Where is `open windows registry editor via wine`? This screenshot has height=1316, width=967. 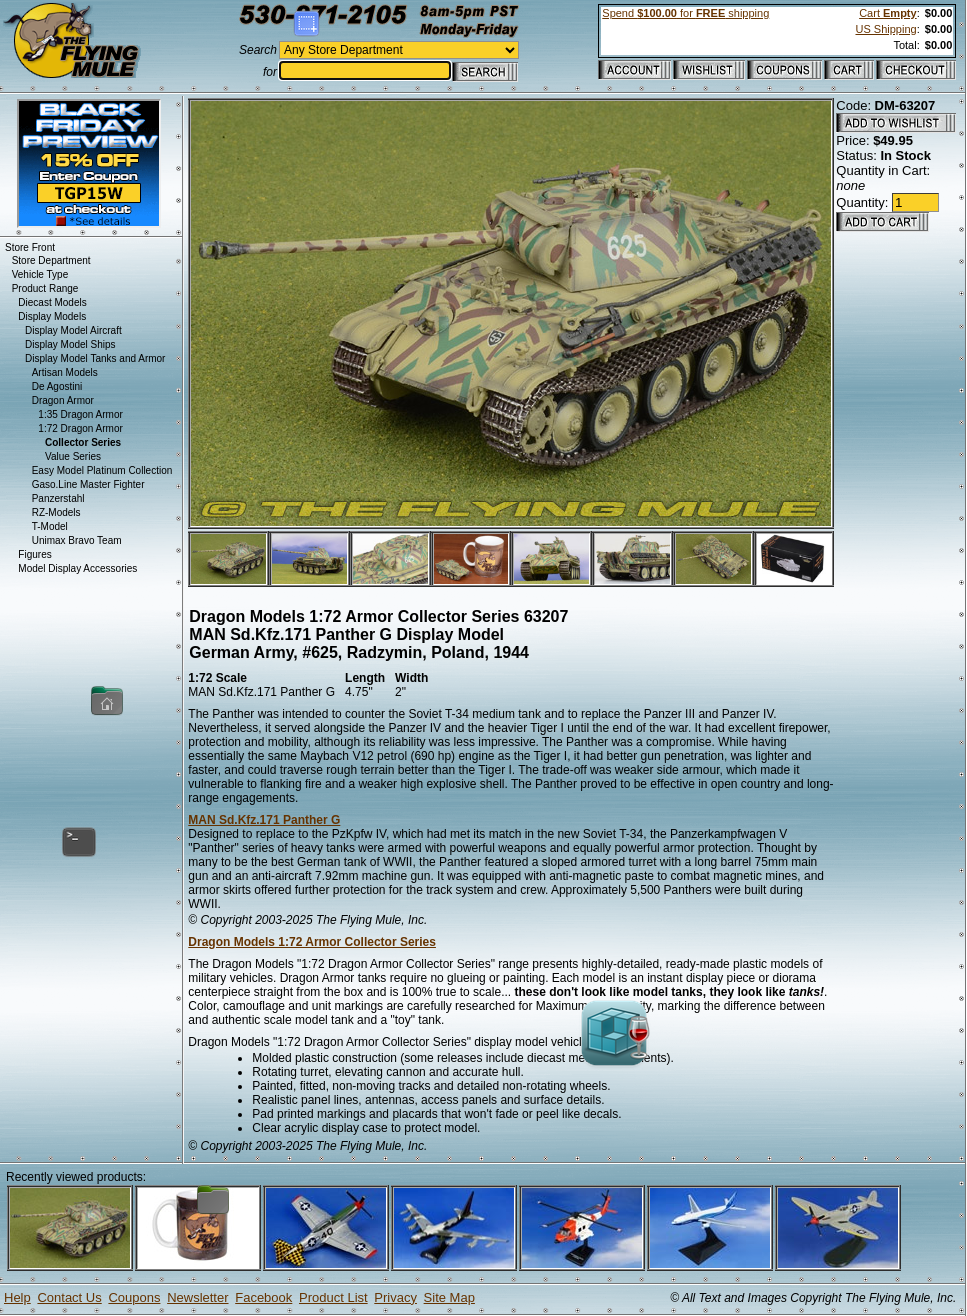 open windows registry editor via wine is located at coordinates (614, 1033).